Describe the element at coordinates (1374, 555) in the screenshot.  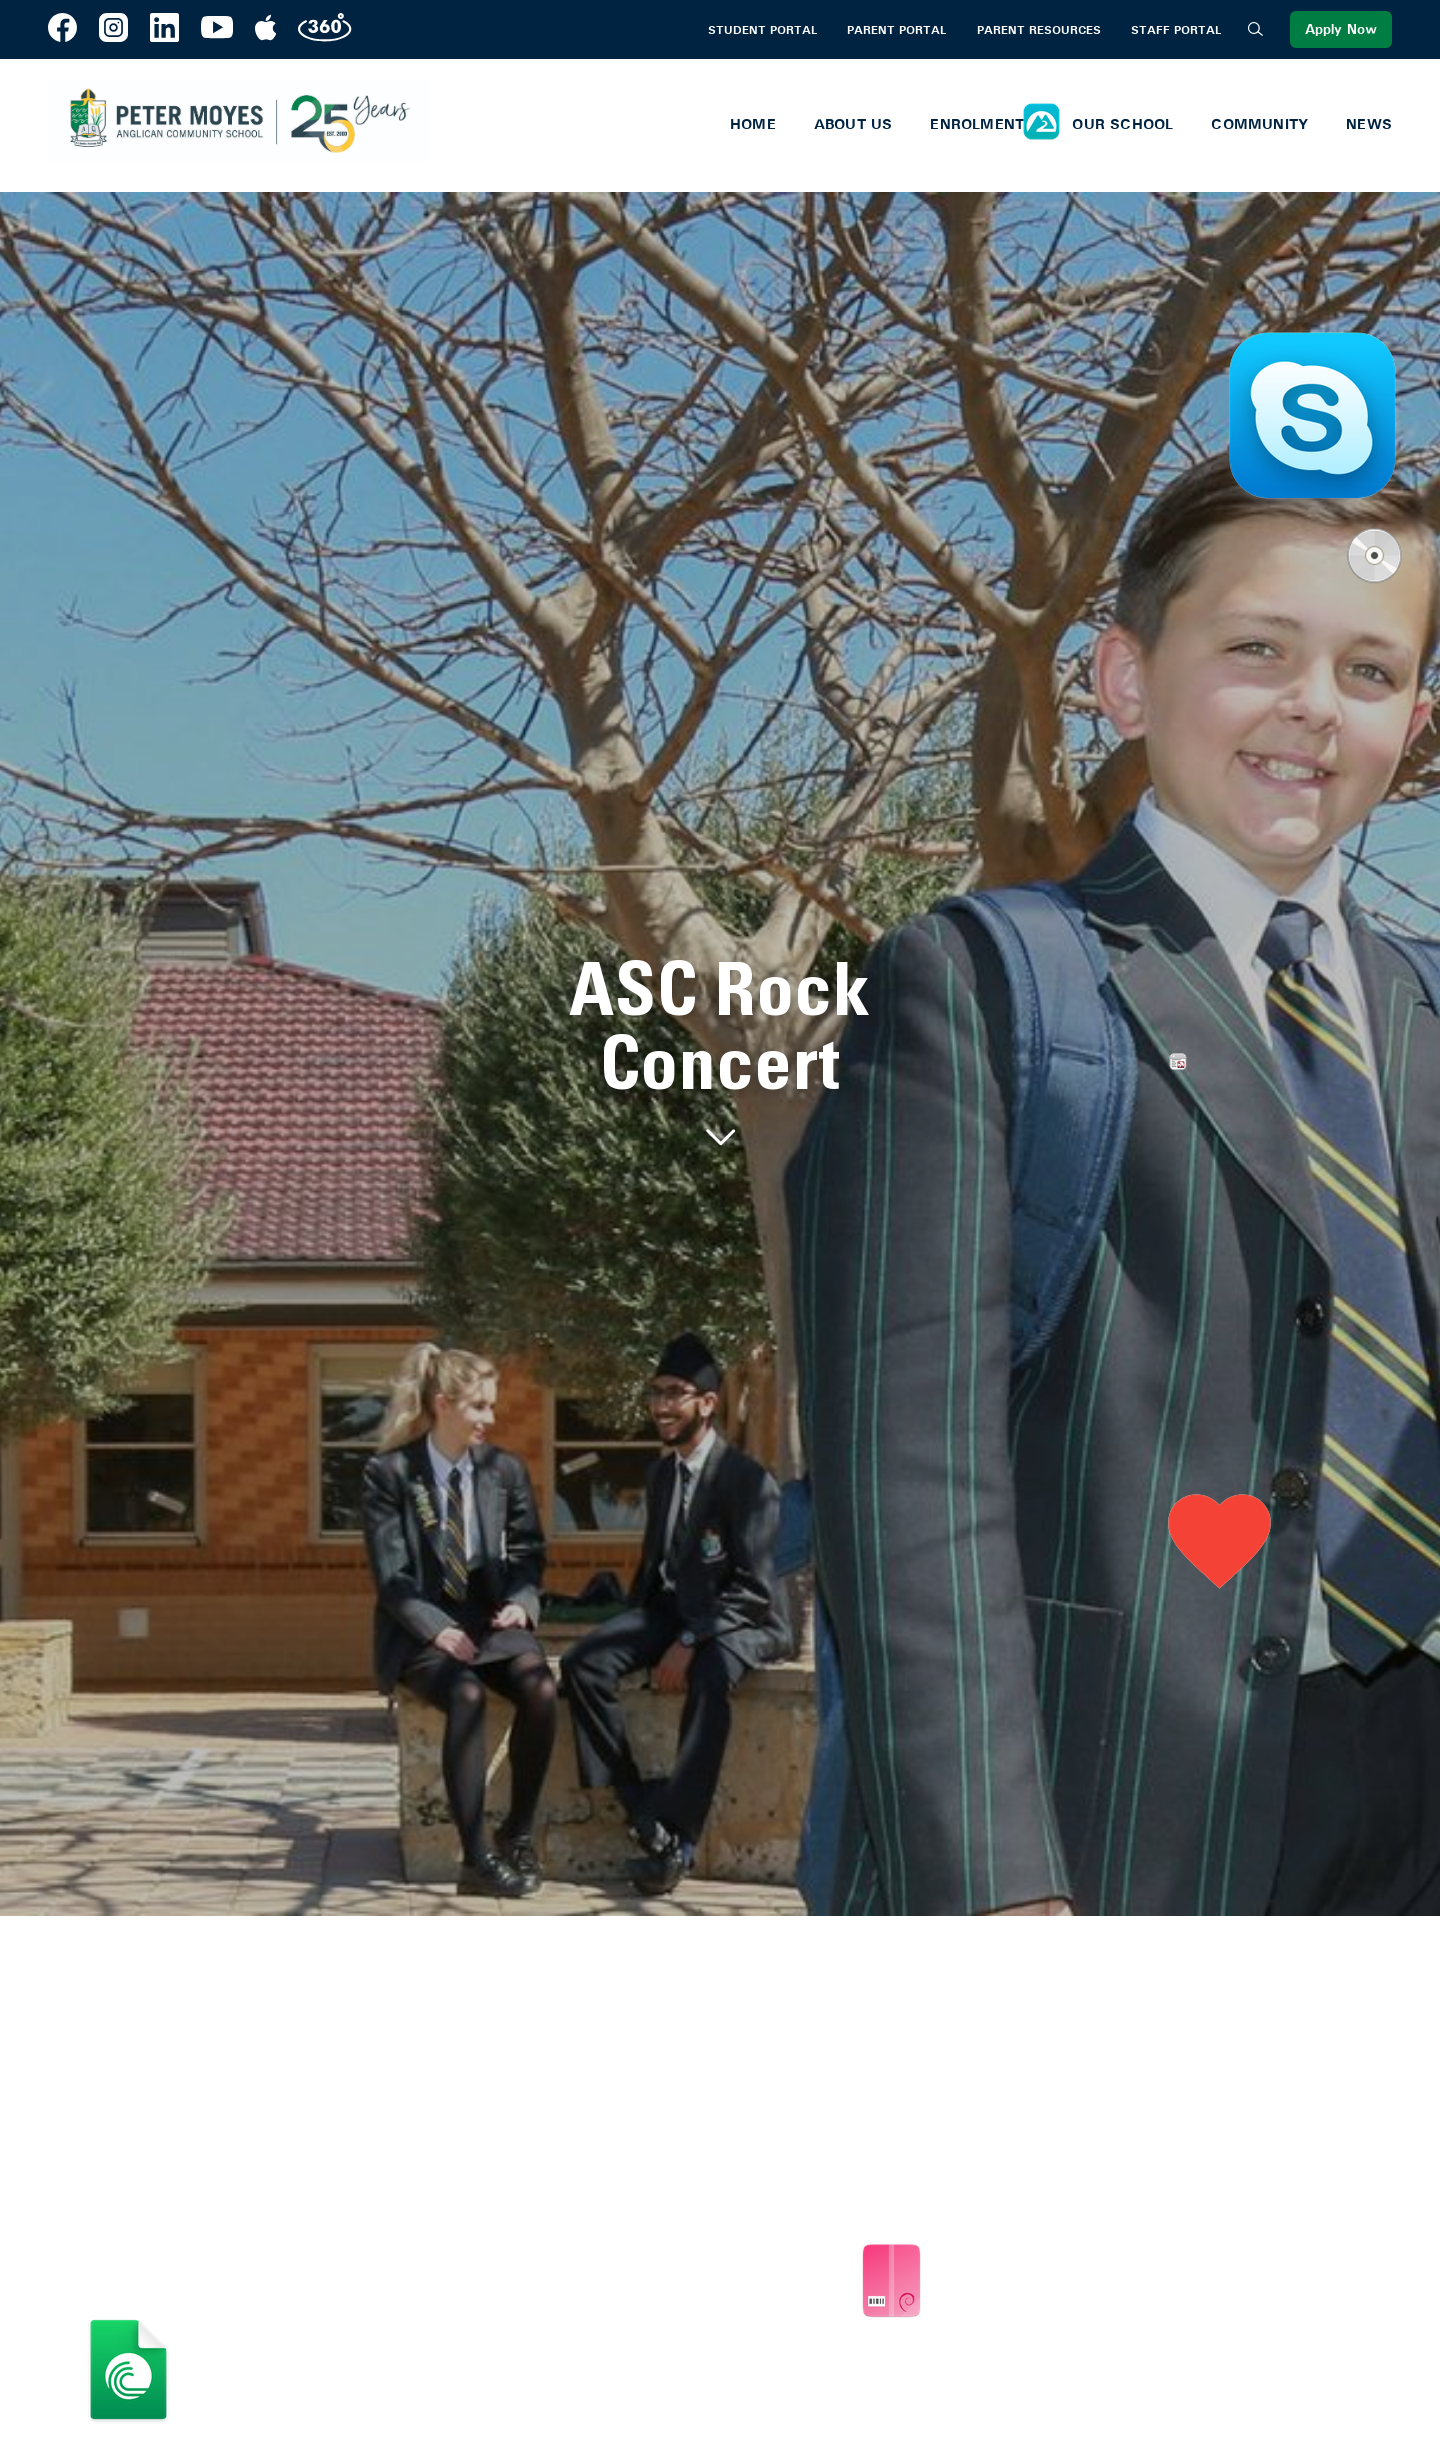
I see `access cd/dvd drive` at that location.